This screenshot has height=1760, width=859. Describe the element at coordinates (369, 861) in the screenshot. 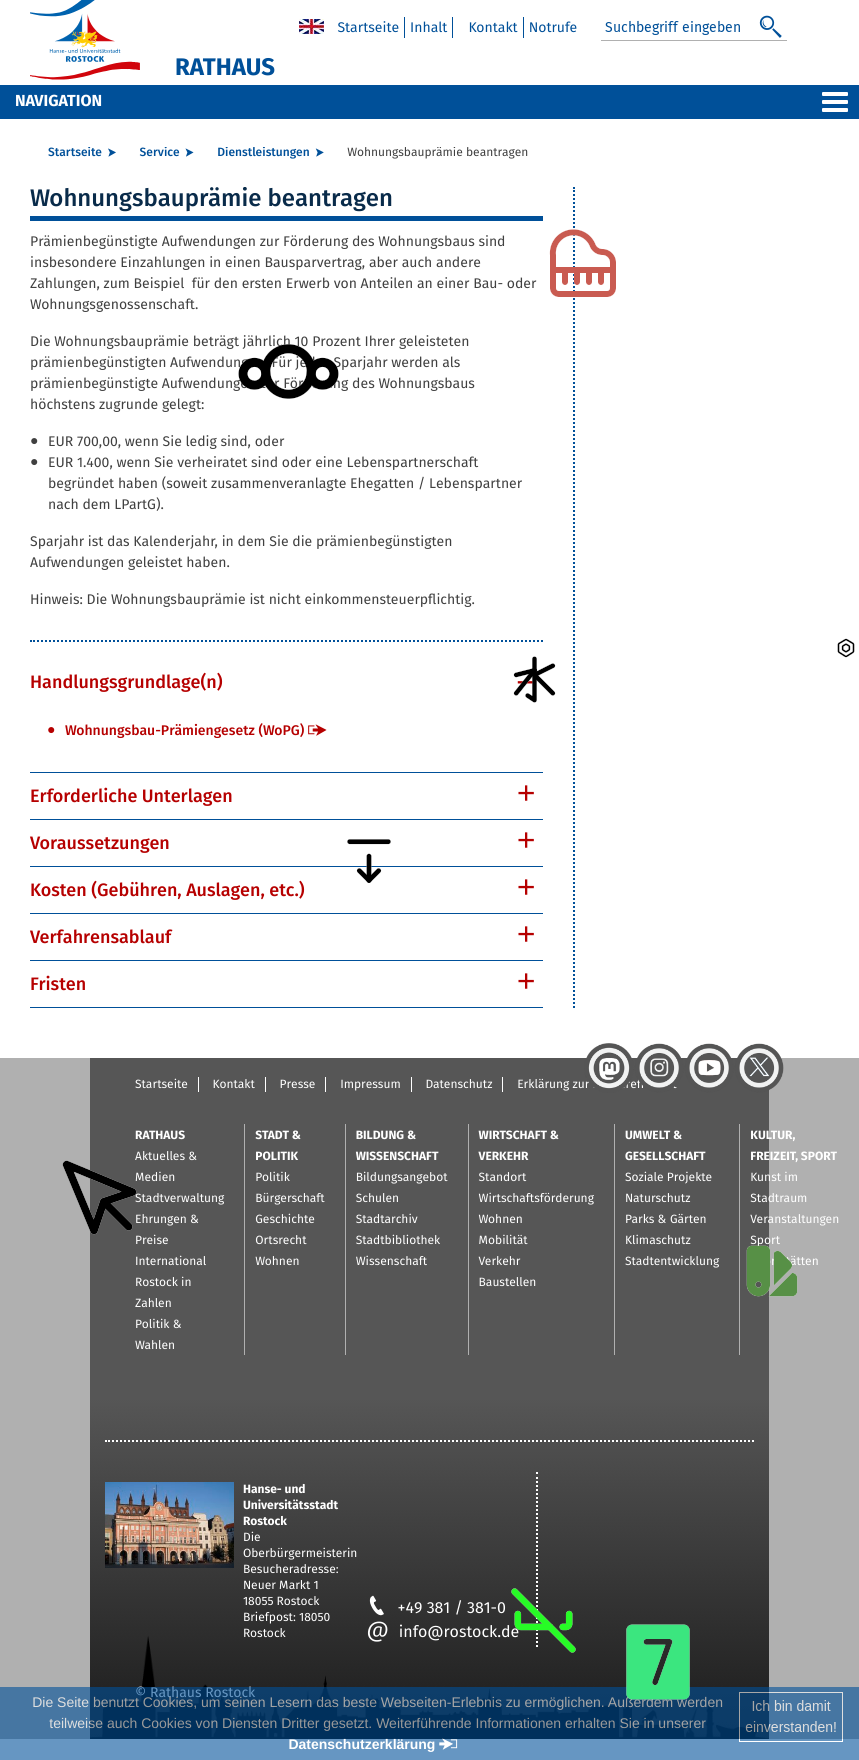

I see `download file or content` at that location.